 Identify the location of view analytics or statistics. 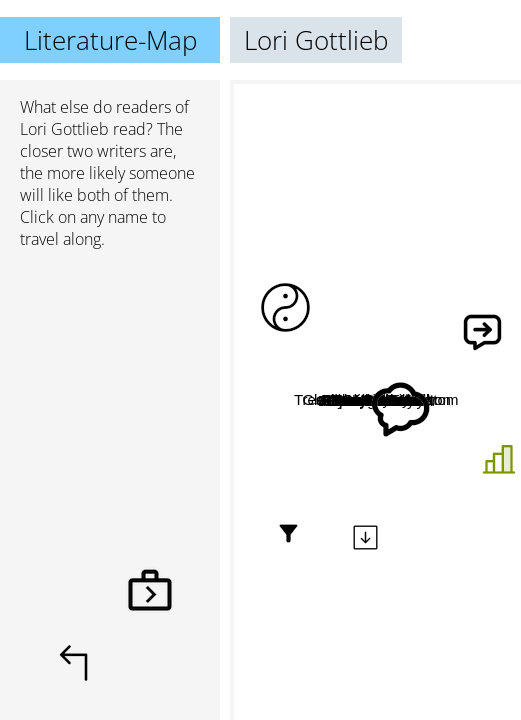
(499, 460).